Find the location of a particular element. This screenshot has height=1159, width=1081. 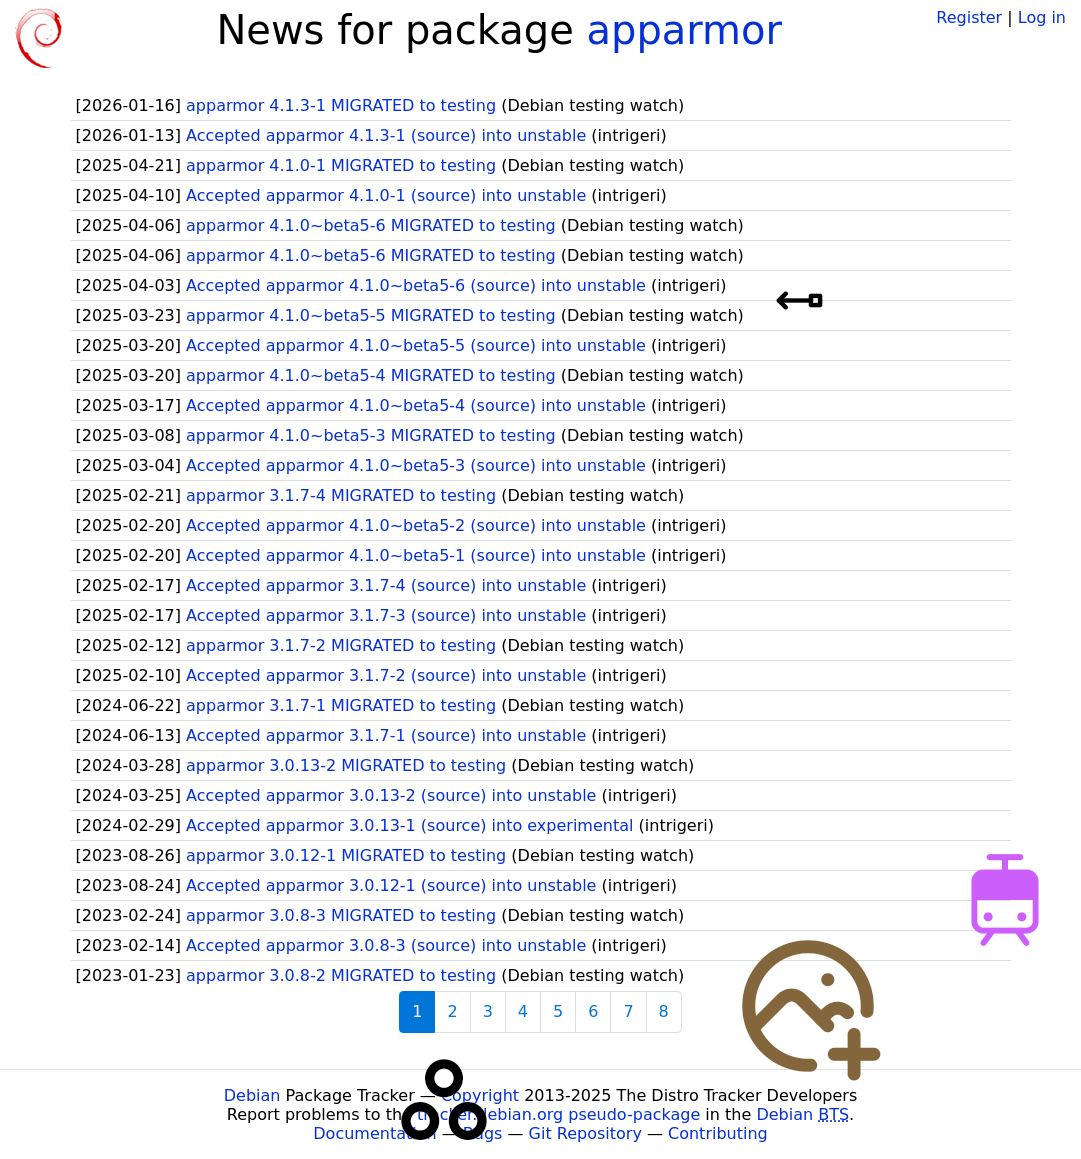

go back to previous screen is located at coordinates (799, 300).